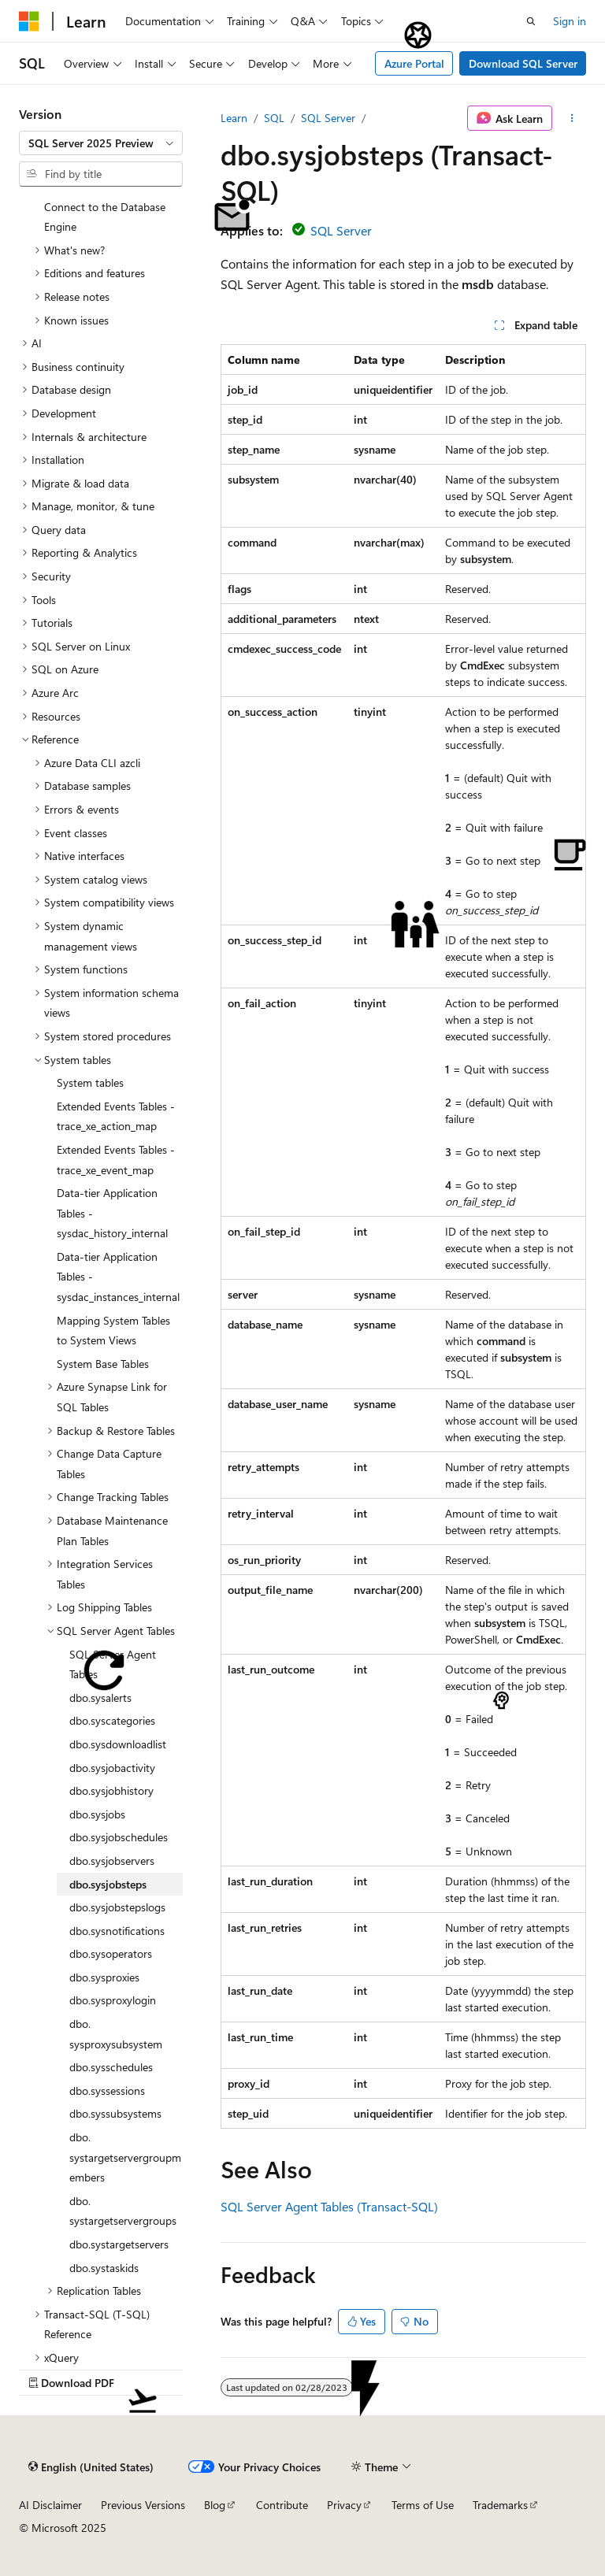  Describe the element at coordinates (501, 1700) in the screenshot. I see `access mental health or psychology features` at that location.